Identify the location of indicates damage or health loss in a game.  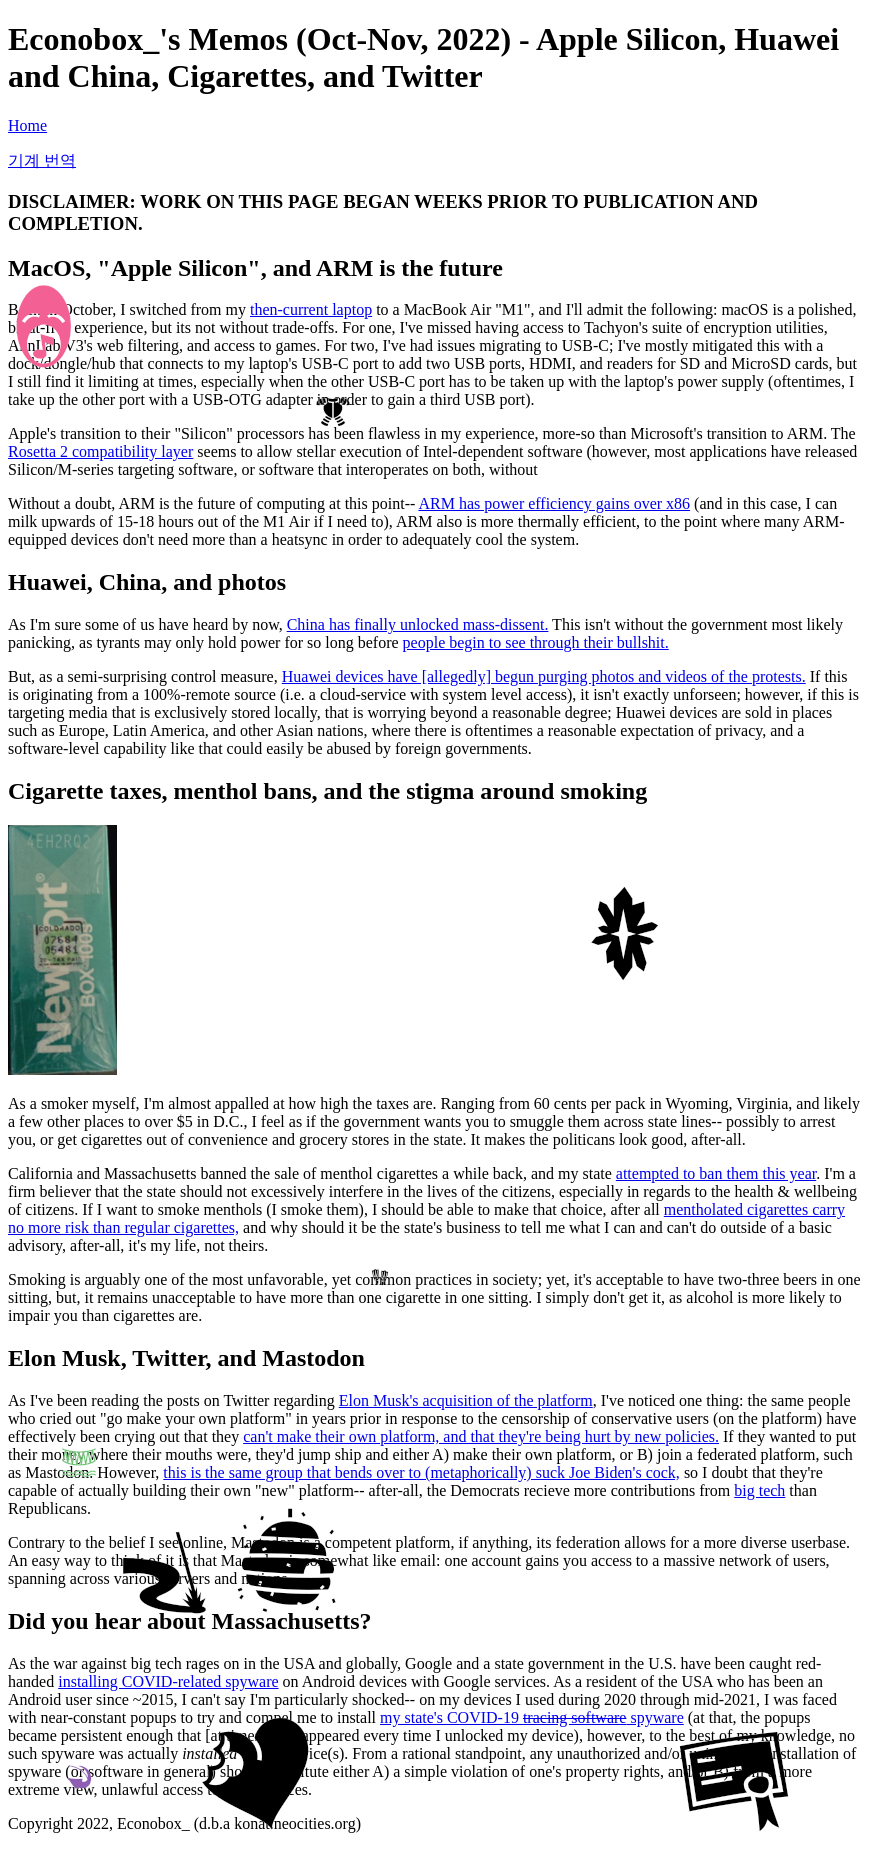
(252, 1773).